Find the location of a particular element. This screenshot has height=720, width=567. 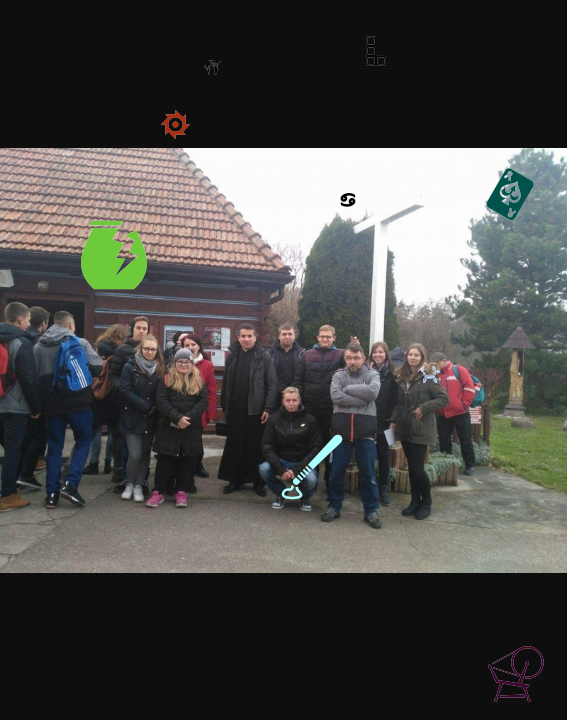

ace of spades playing card is located at coordinates (510, 194).